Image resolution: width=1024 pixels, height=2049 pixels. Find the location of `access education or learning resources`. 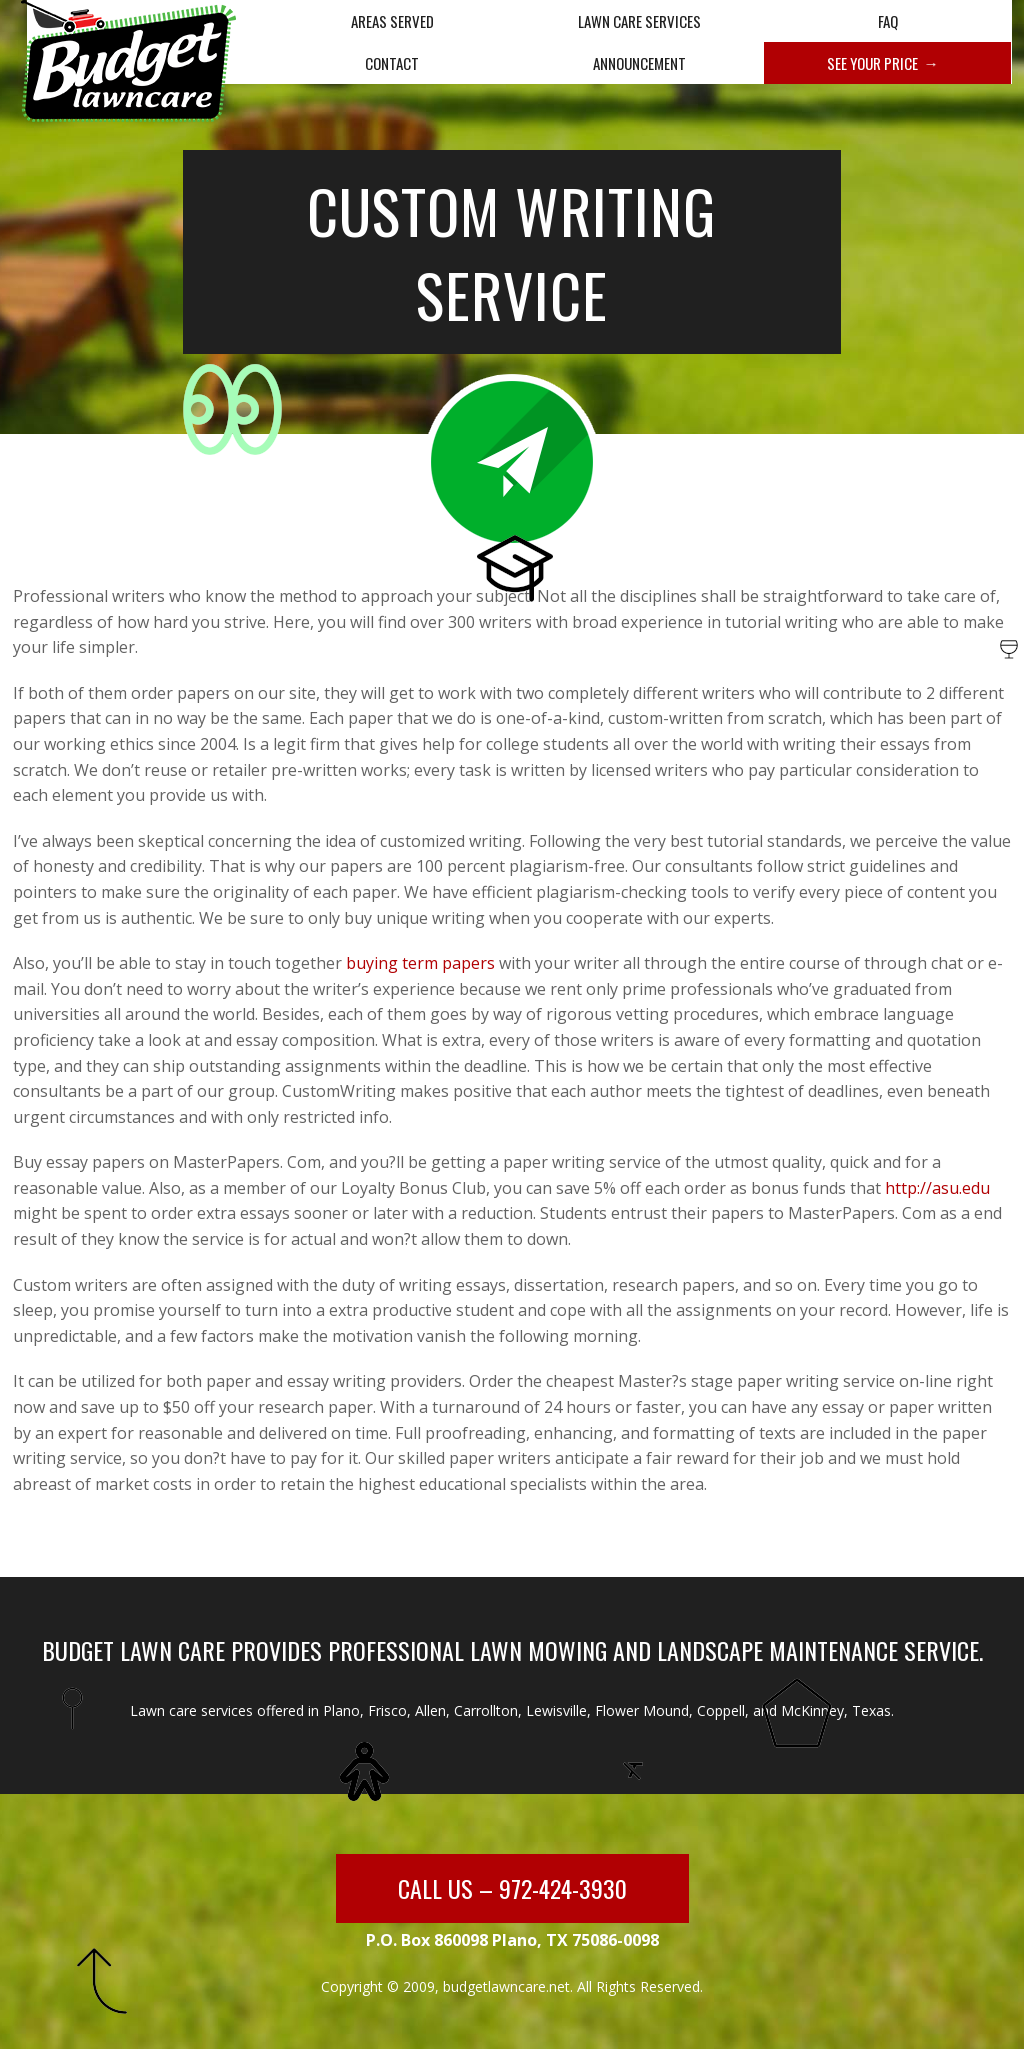

access education or learning resources is located at coordinates (515, 566).